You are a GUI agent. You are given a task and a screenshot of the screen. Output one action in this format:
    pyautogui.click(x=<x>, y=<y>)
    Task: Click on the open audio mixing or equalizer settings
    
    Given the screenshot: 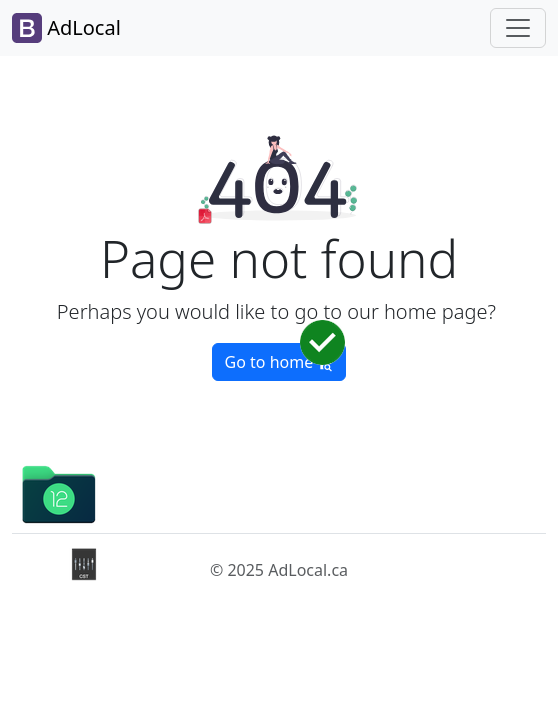 What is the action you would take?
    pyautogui.click(x=84, y=565)
    